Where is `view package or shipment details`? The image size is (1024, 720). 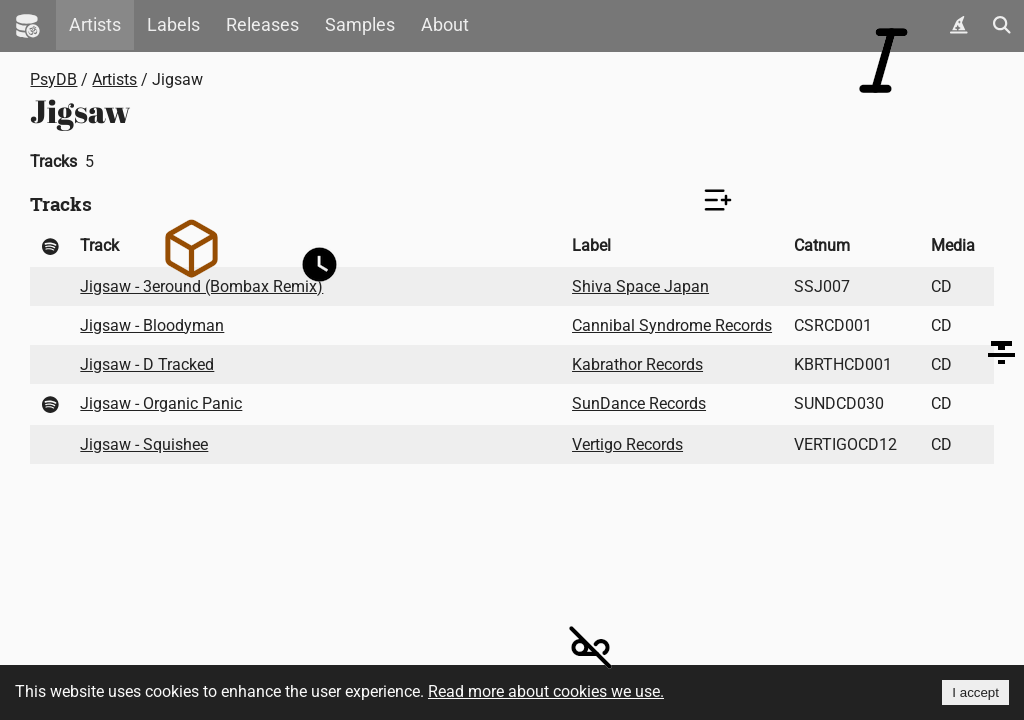
view package or shipment details is located at coordinates (191, 248).